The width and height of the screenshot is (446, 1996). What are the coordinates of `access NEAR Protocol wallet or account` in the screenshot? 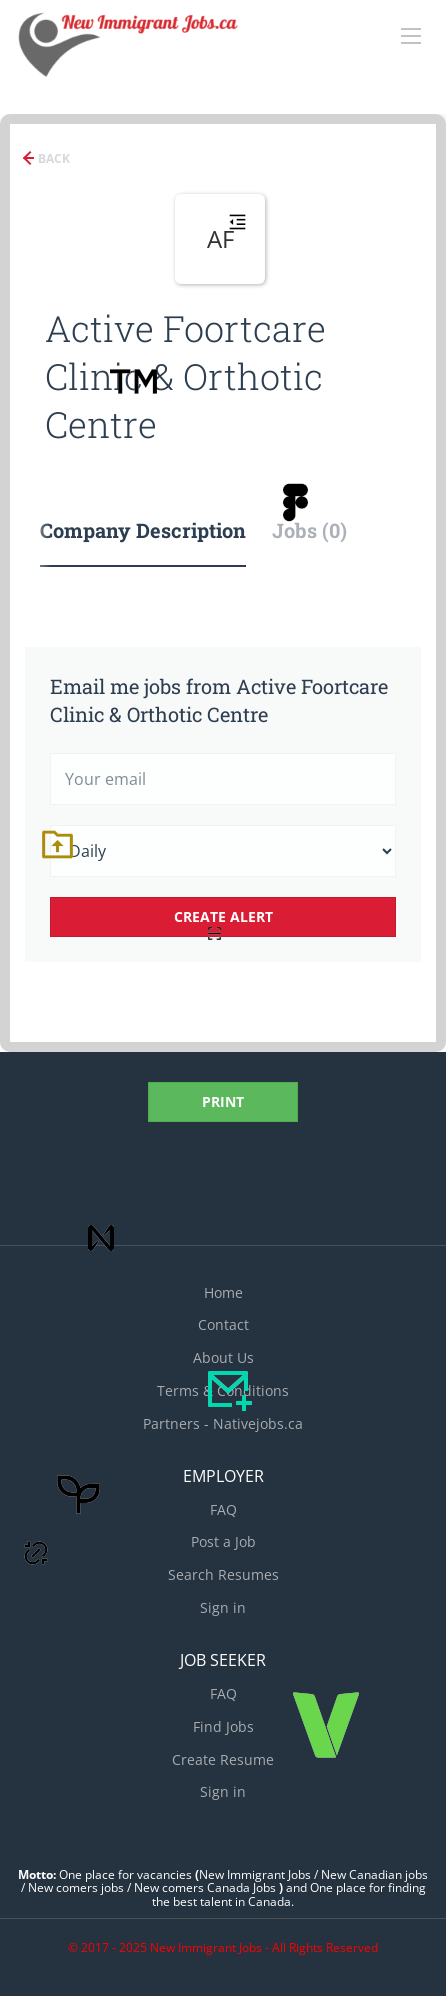 It's located at (101, 1238).